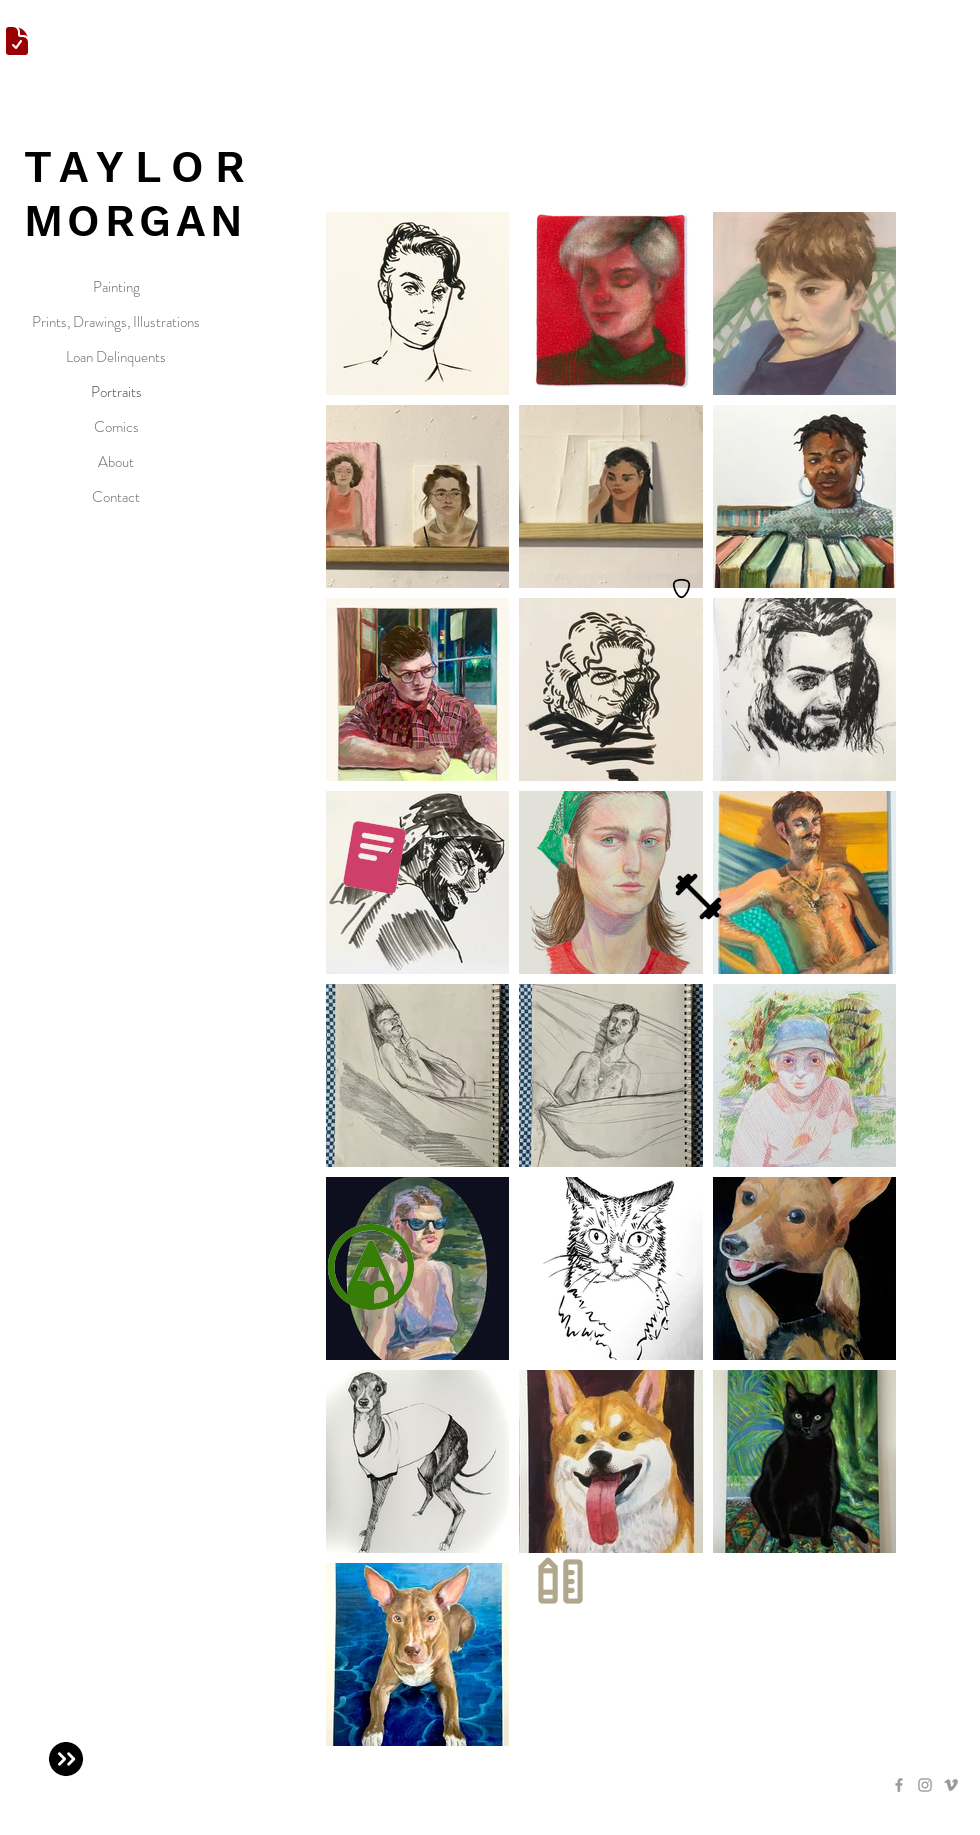 The image size is (980, 1835). I want to click on access music or guitar-related features, so click(681, 588).